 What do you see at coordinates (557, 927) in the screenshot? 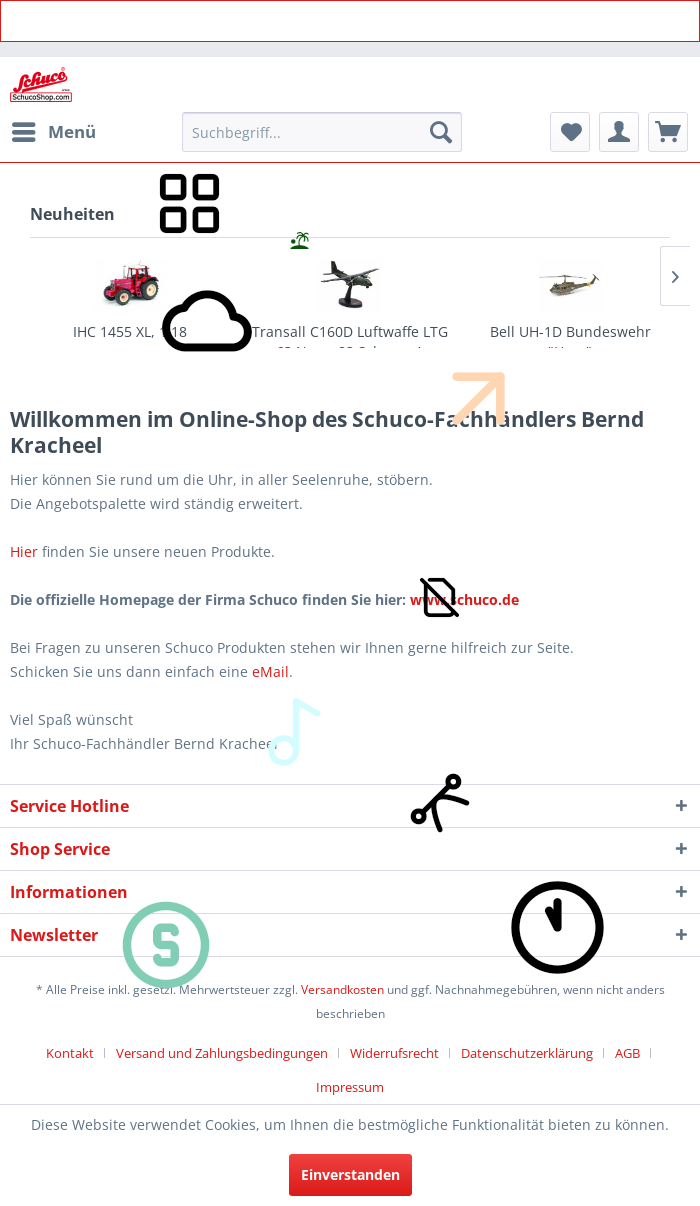
I see `indicates 11 o'clock time` at bounding box center [557, 927].